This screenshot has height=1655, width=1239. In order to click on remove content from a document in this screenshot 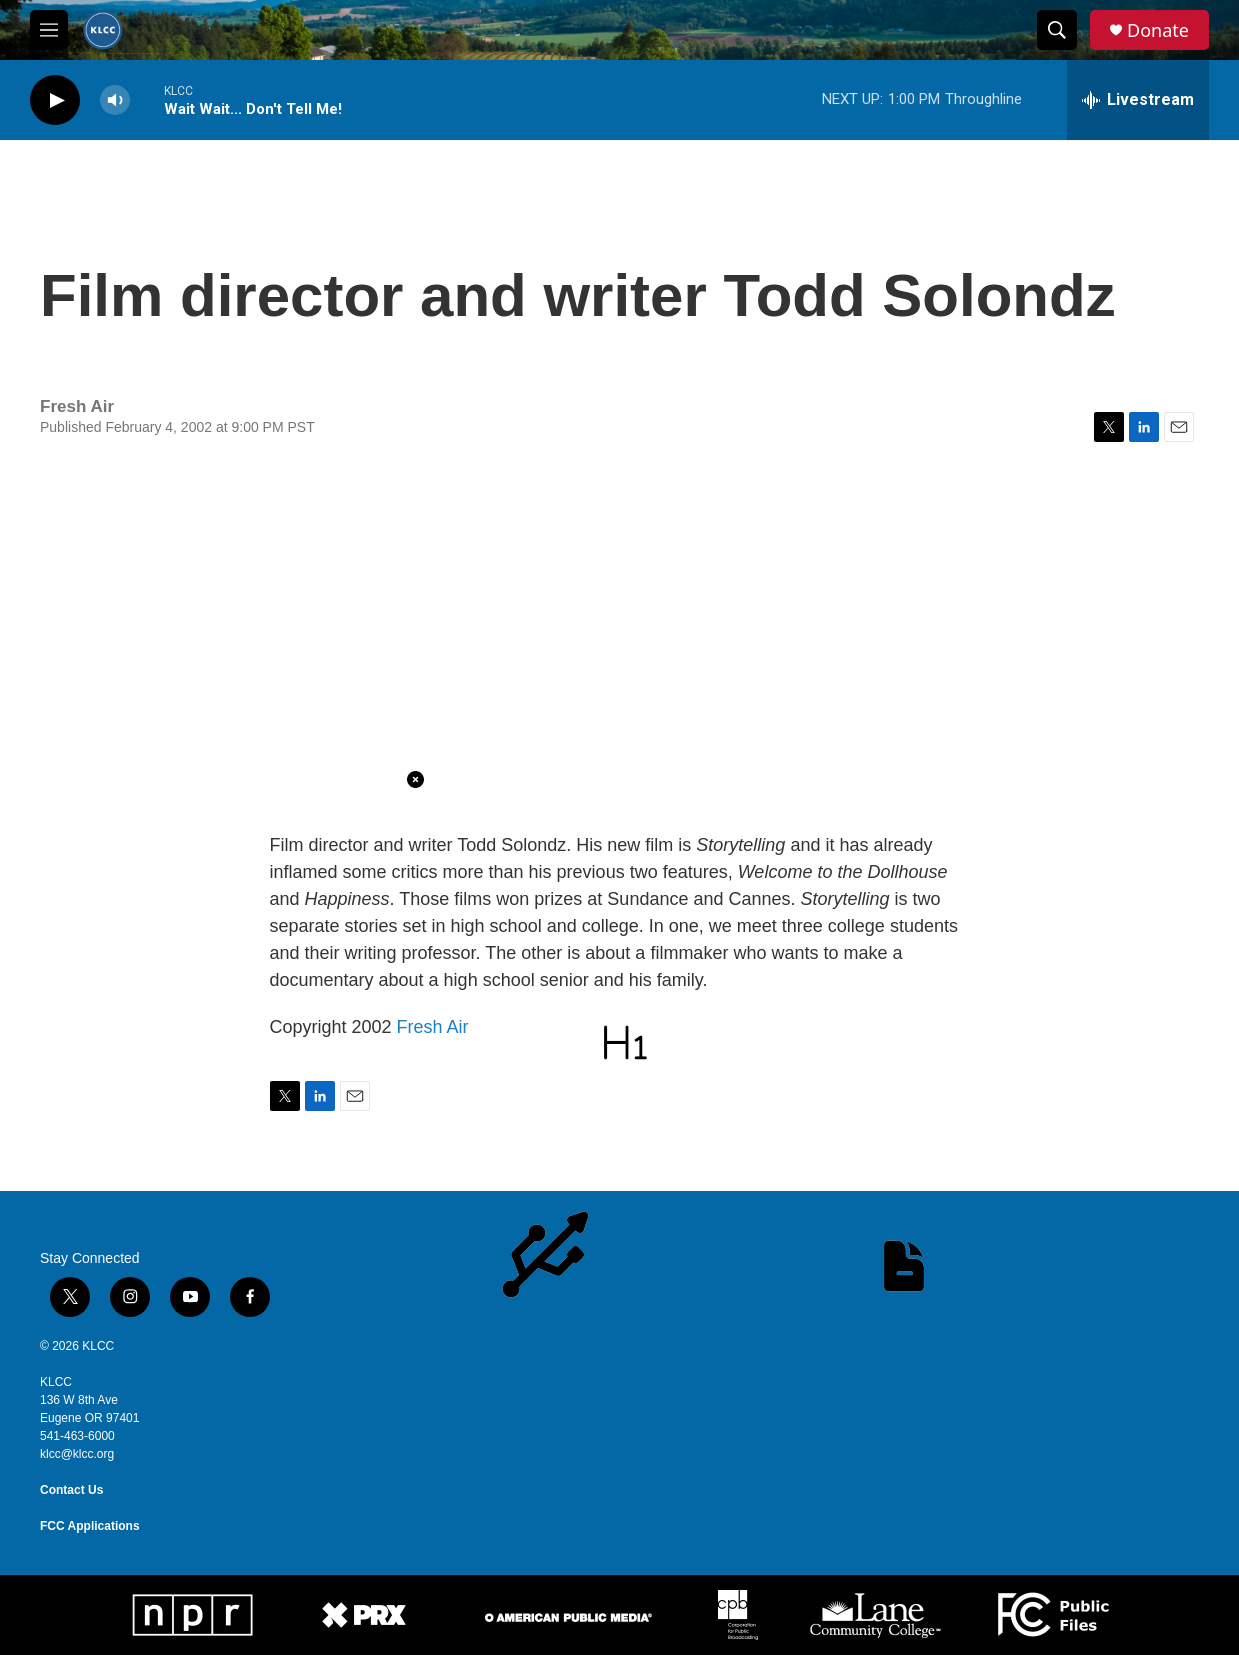, I will do `click(904, 1266)`.